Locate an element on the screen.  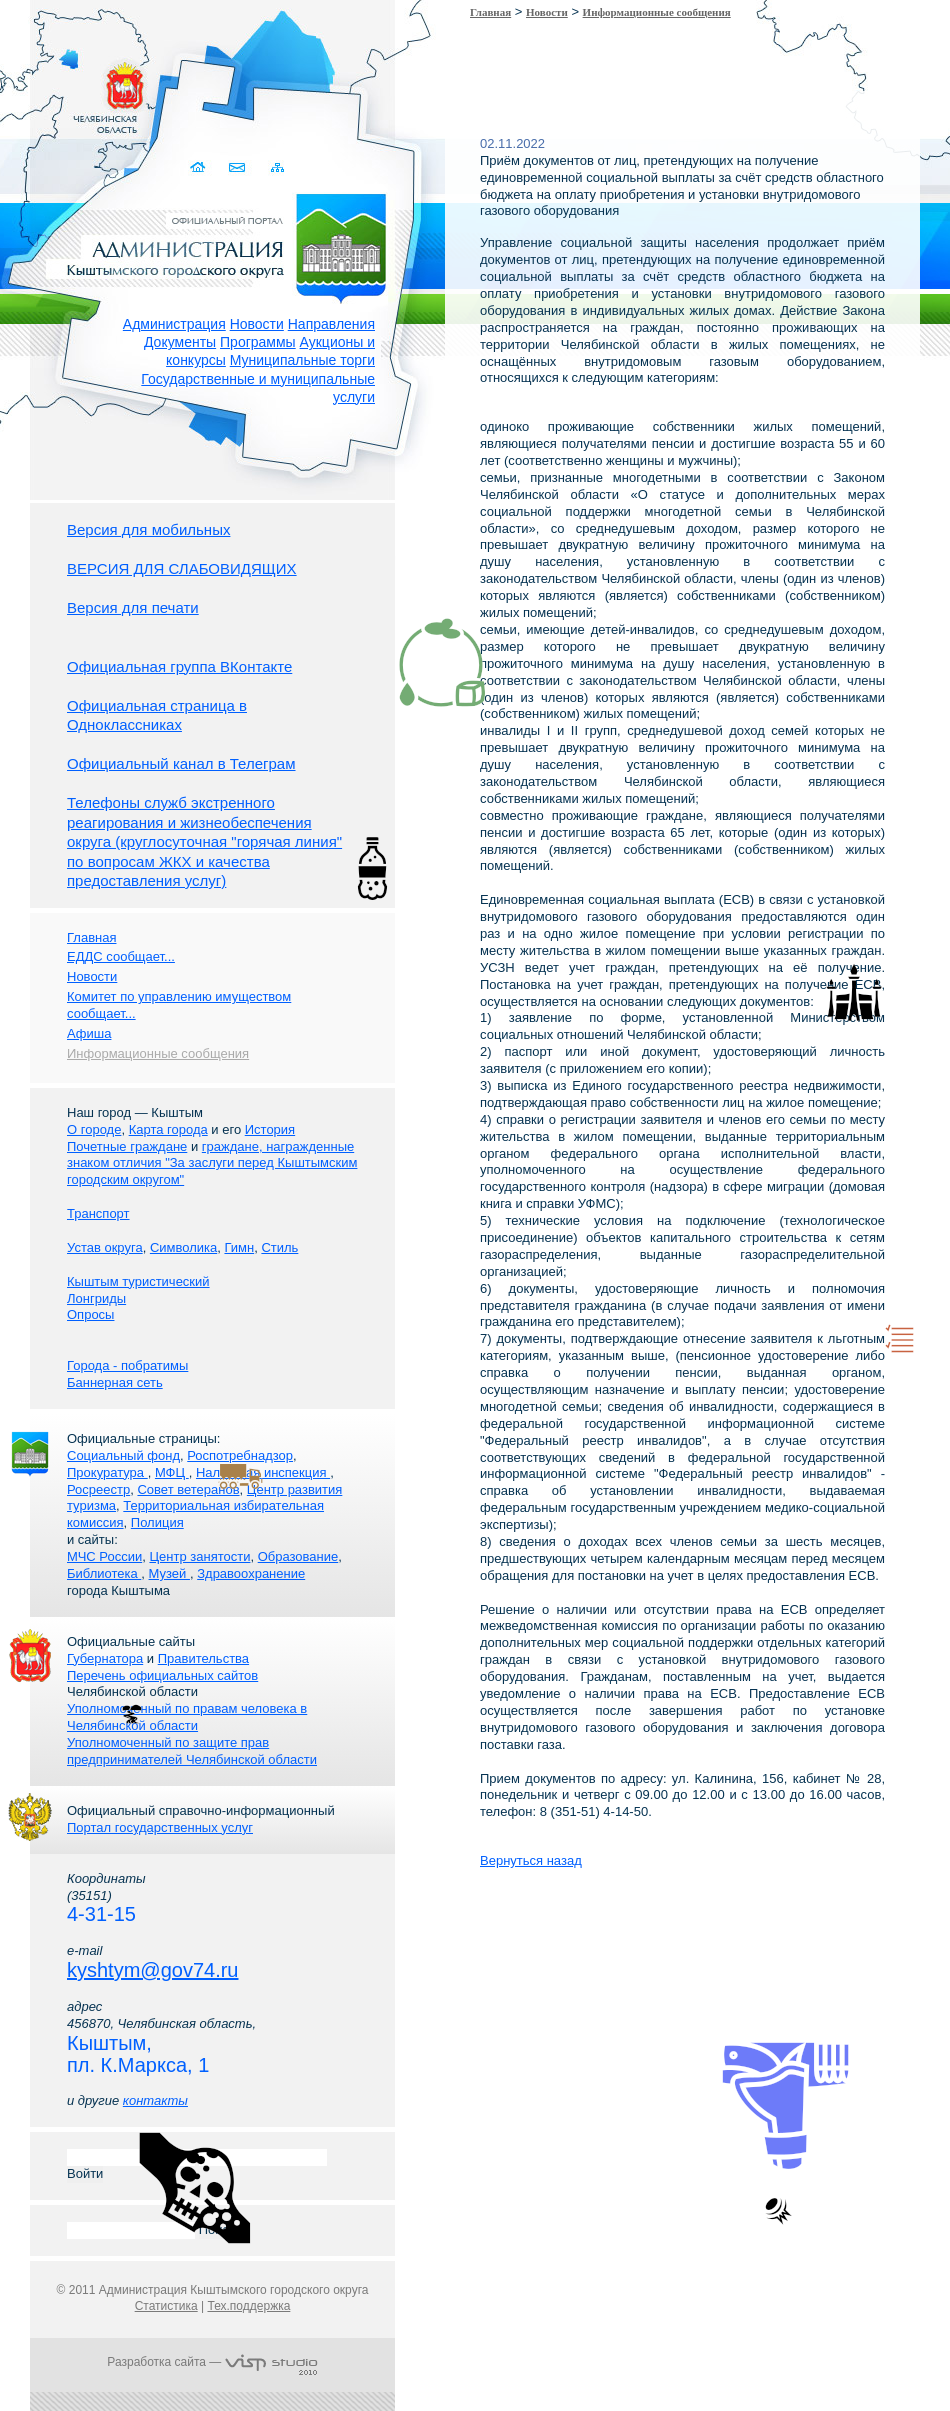
activate disintegrate ability or spell is located at coordinates (194, 2187).